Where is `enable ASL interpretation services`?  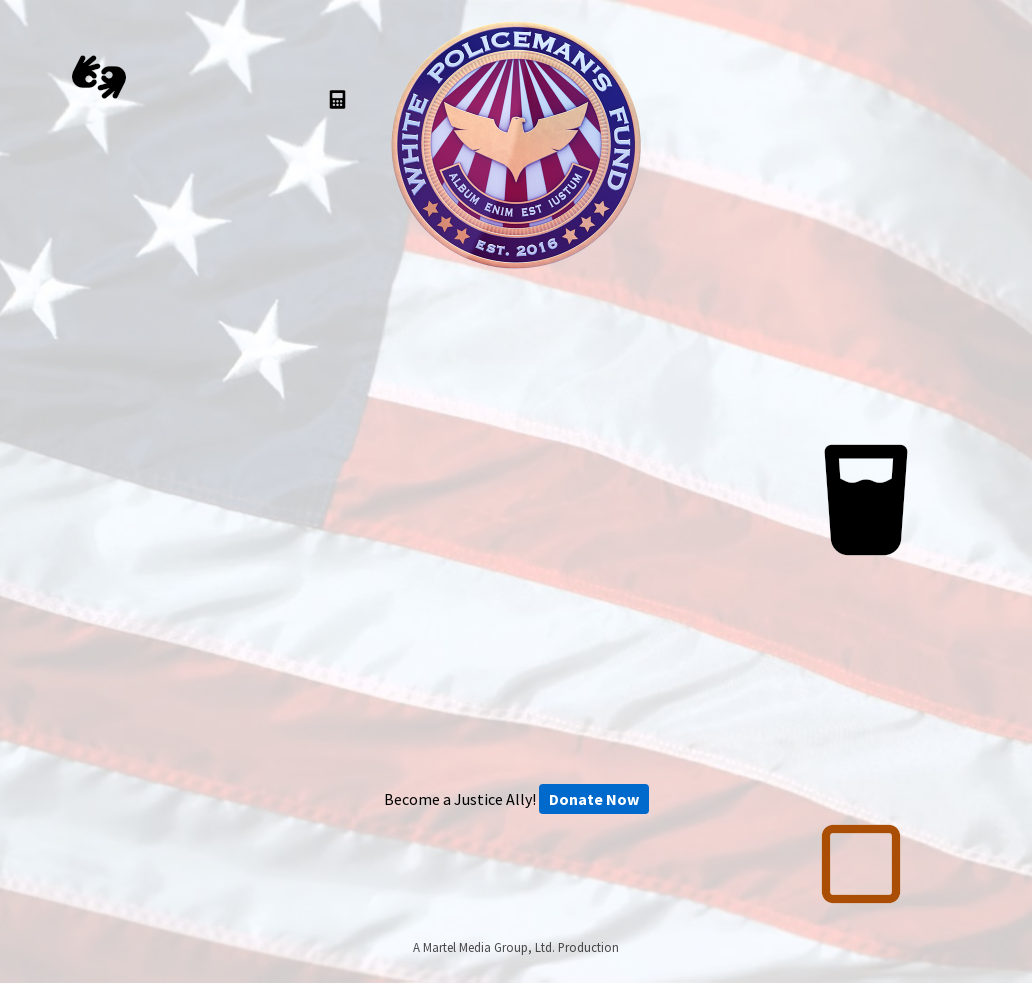 enable ASL interpretation services is located at coordinates (99, 77).